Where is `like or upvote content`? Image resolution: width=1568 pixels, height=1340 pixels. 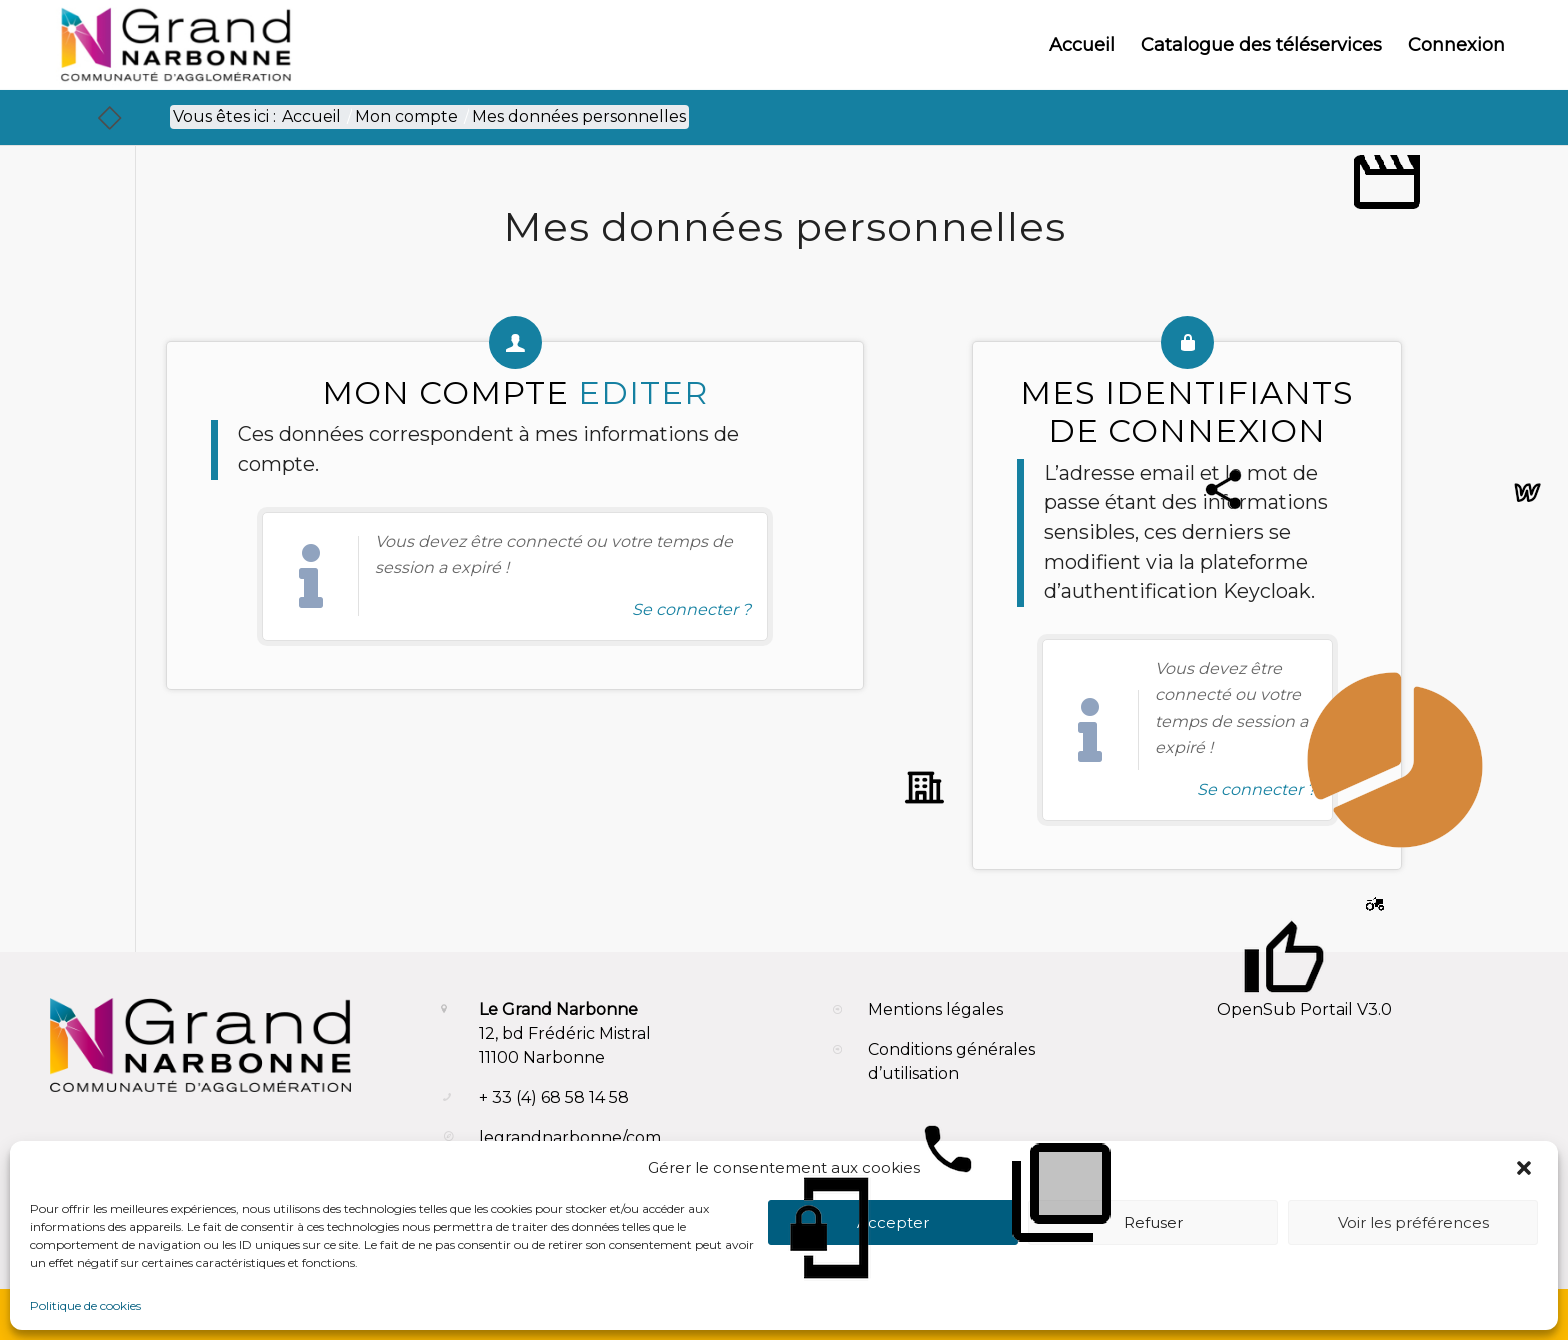 like or upvote content is located at coordinates (1284, 960).